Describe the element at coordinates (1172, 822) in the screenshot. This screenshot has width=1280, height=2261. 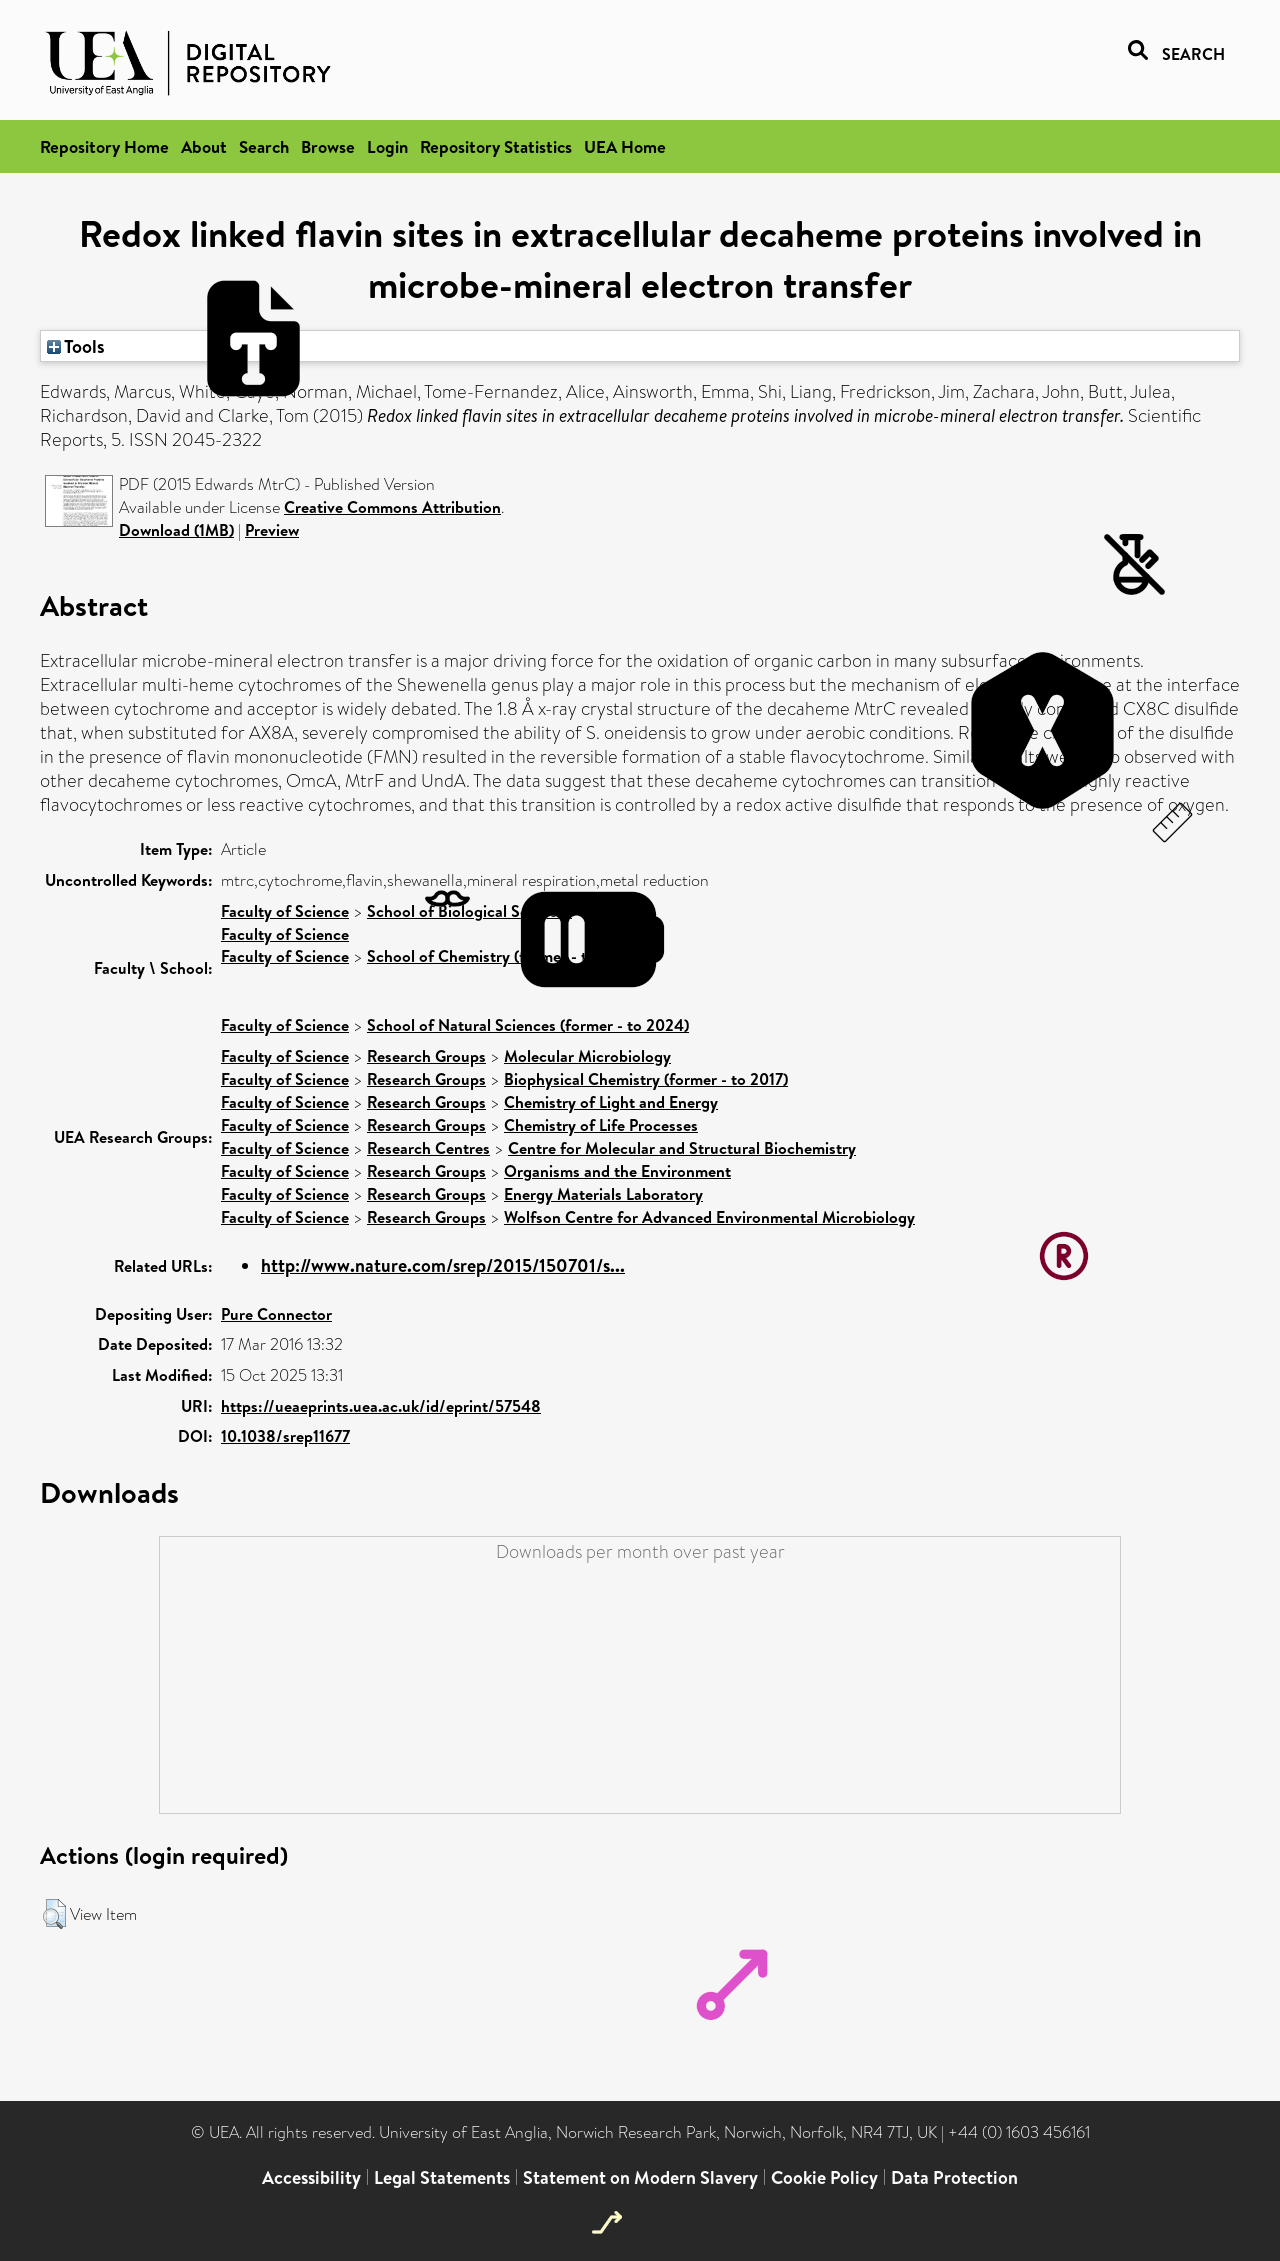
I see `access measurement tools` at that location.